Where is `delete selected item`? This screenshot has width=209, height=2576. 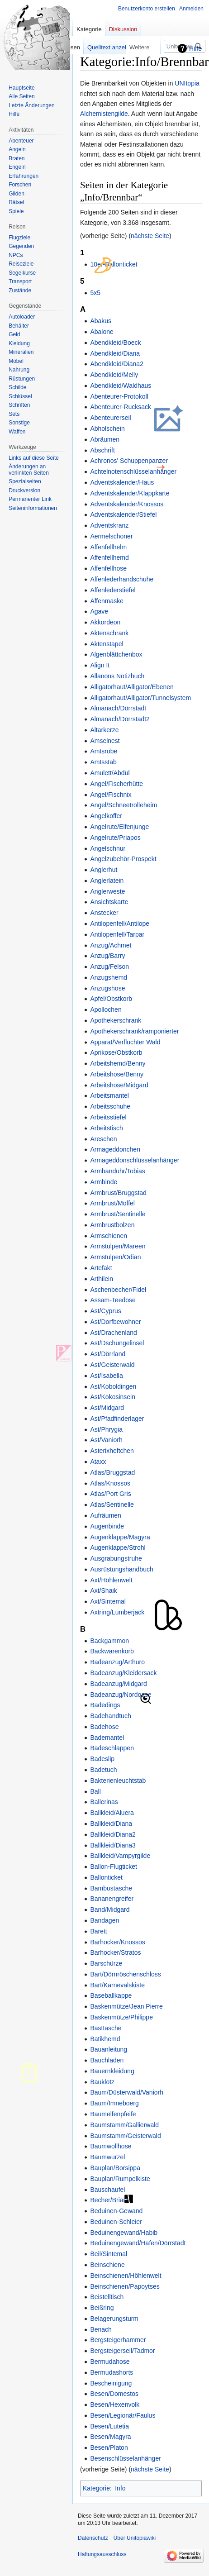
delete selected item is located at coordinates (29, 2073).